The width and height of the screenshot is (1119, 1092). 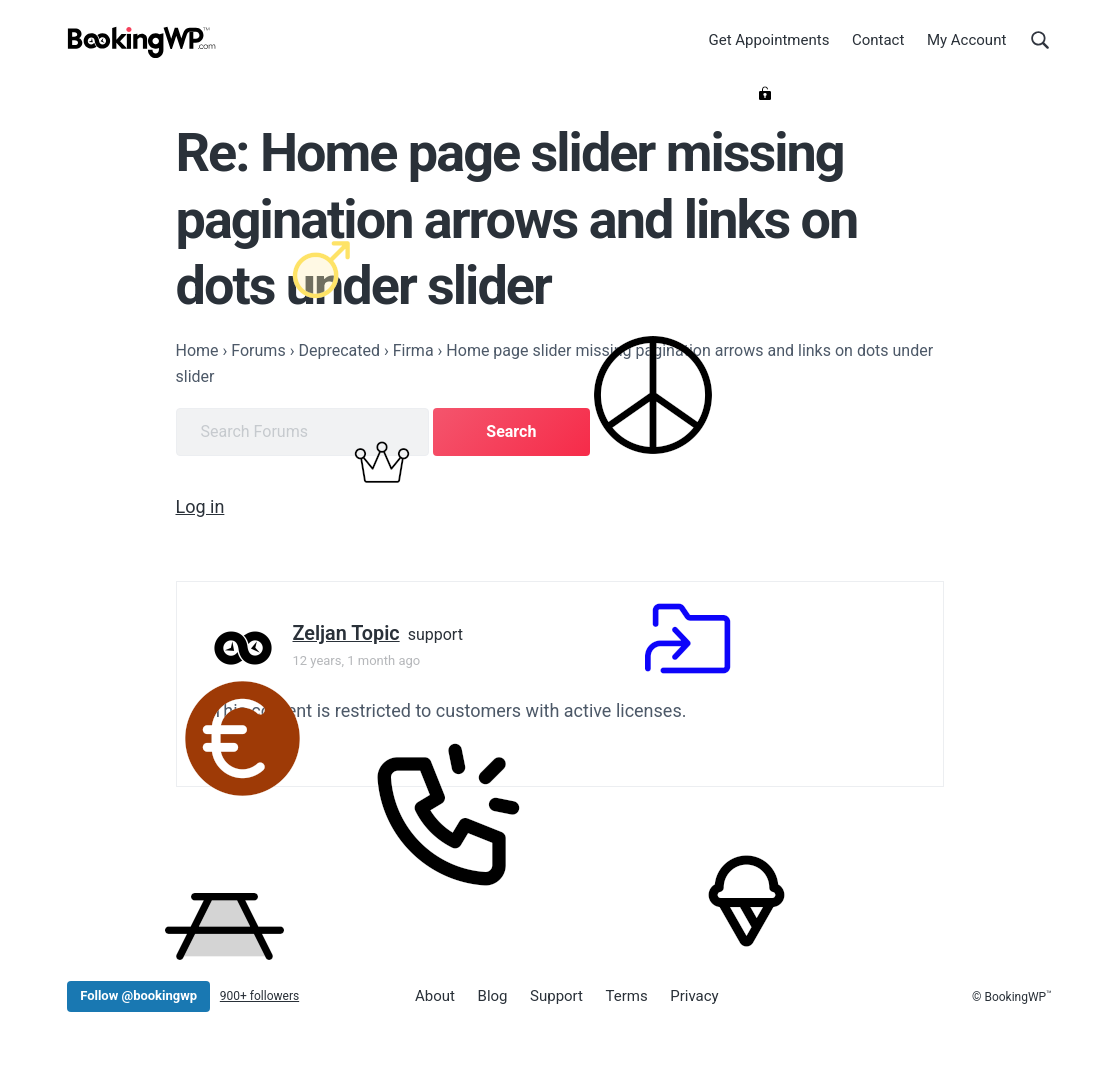 What do you see at coordinates (746, 899) in the screenshot?
I see `browse dessert or ice cream options` at bounding box center [746, 899].